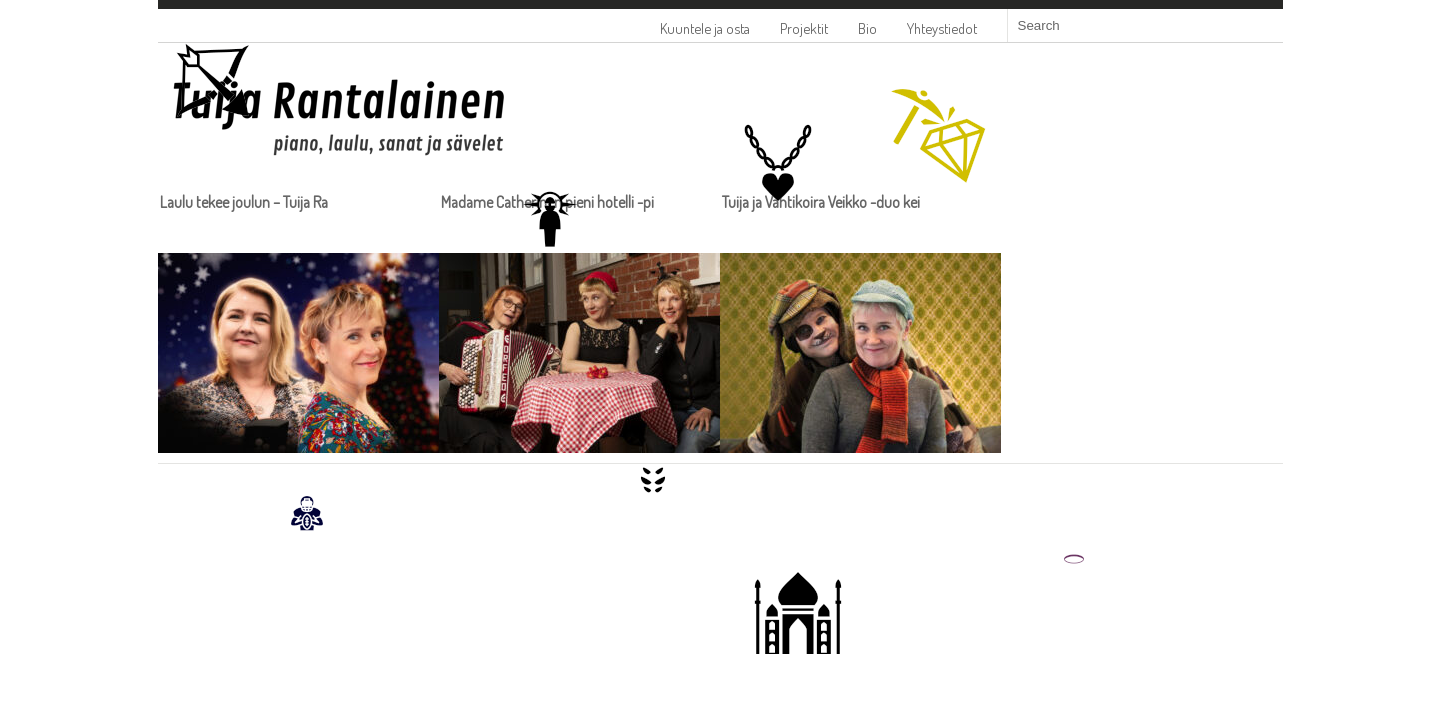 The image size is (1440, 720). What do you see at coordinates (778, 163) in the screenshot?
I see `view jewelry or accessories collection` at bounding box center [778, 163].